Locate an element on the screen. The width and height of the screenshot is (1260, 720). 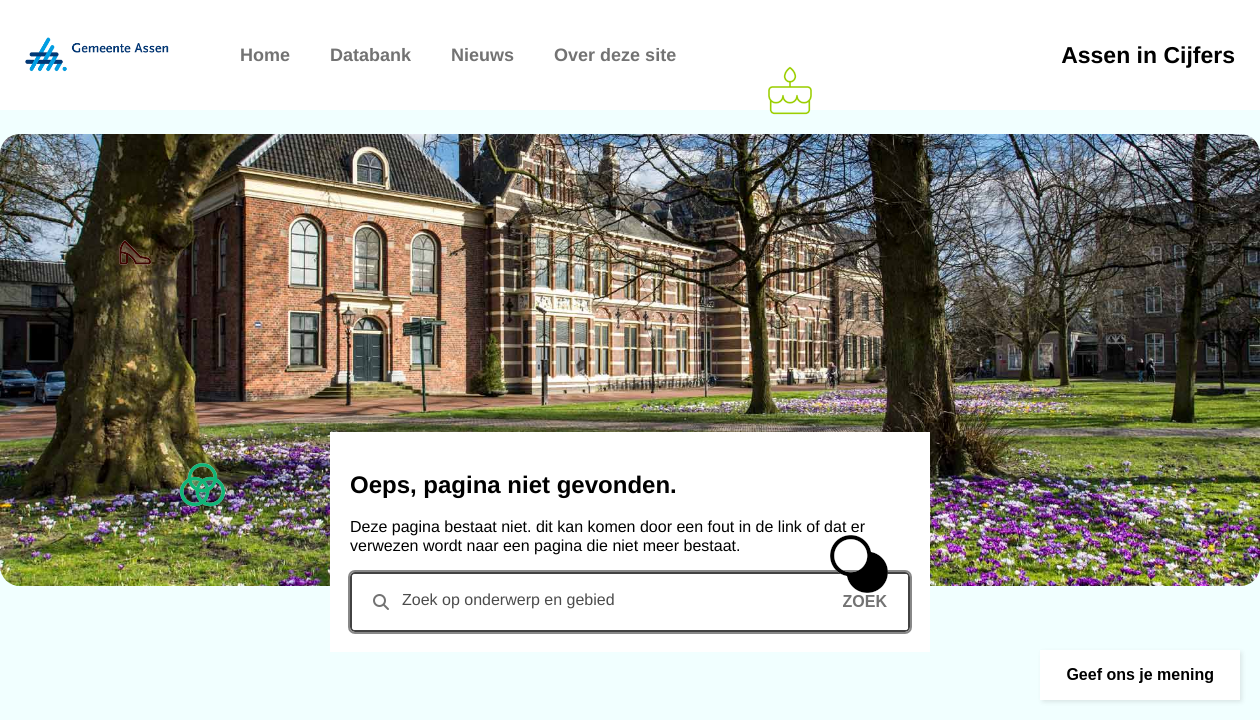
browse women's footwear category is located at coordinates (133, 253).